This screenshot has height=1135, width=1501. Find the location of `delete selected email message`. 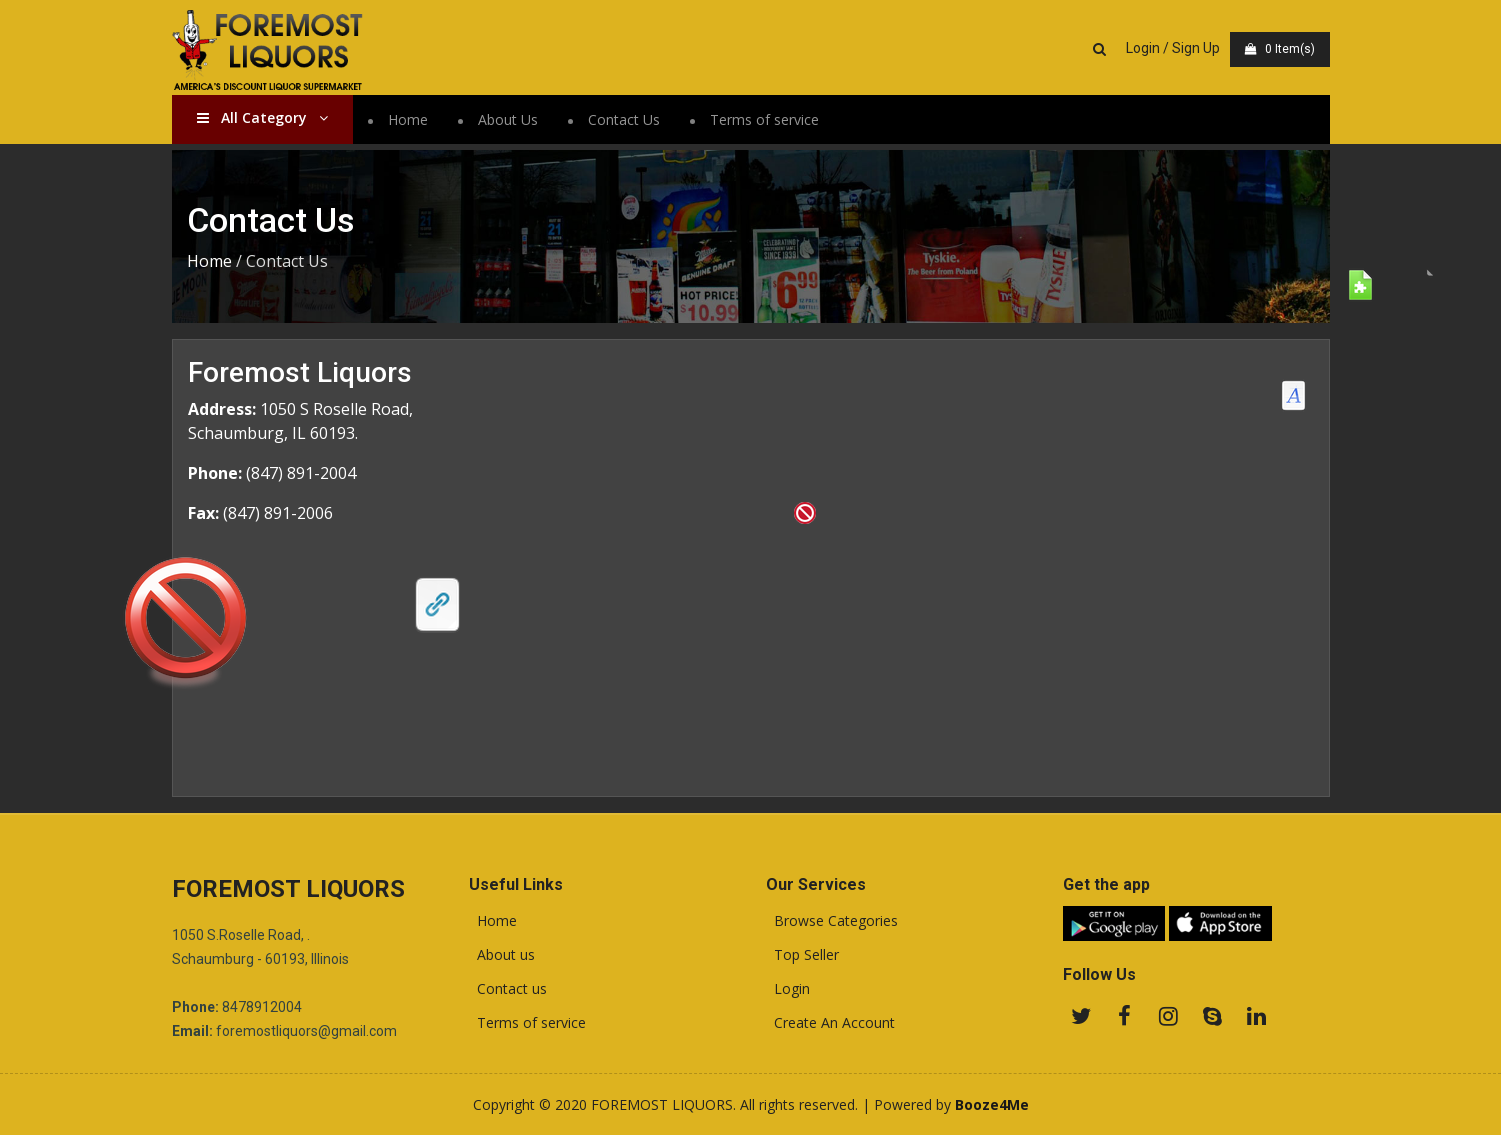

delete selected email message is located at coordinates (805, 513).